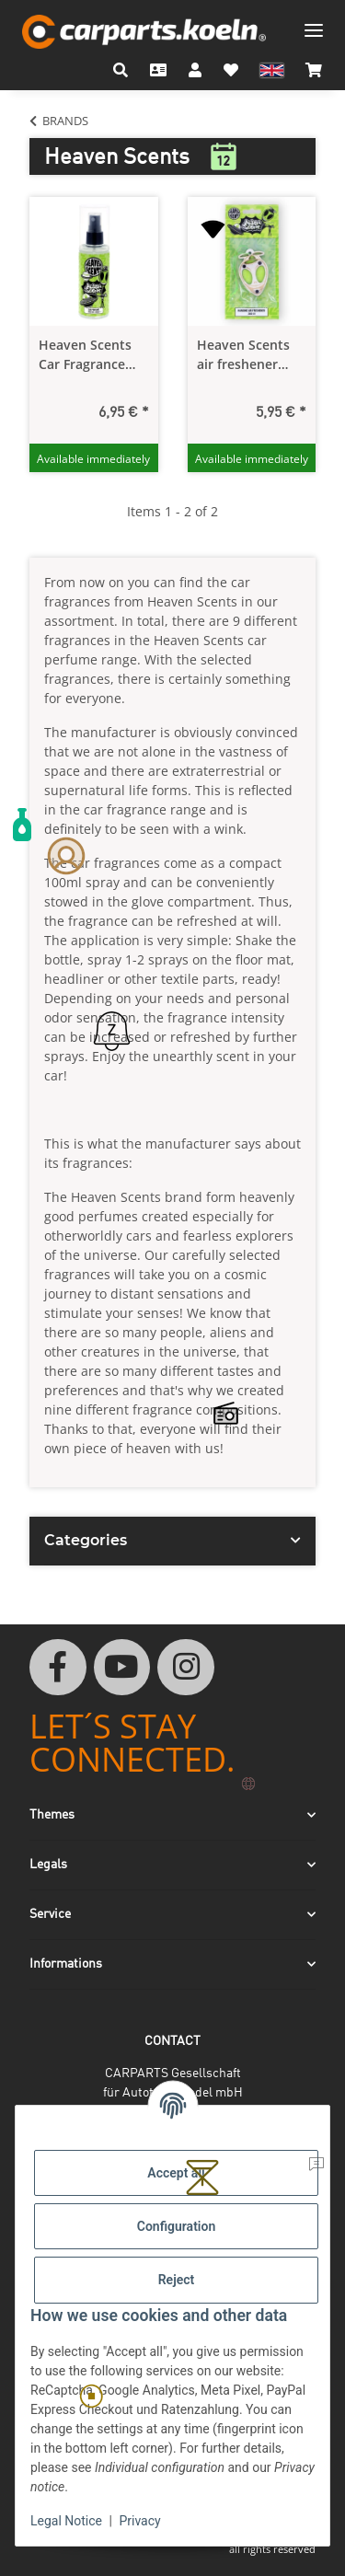  Describe the element at coordinates (111, 1031) in the screenshot. I see `enable sleep or snooze mode for notifications` at that location.